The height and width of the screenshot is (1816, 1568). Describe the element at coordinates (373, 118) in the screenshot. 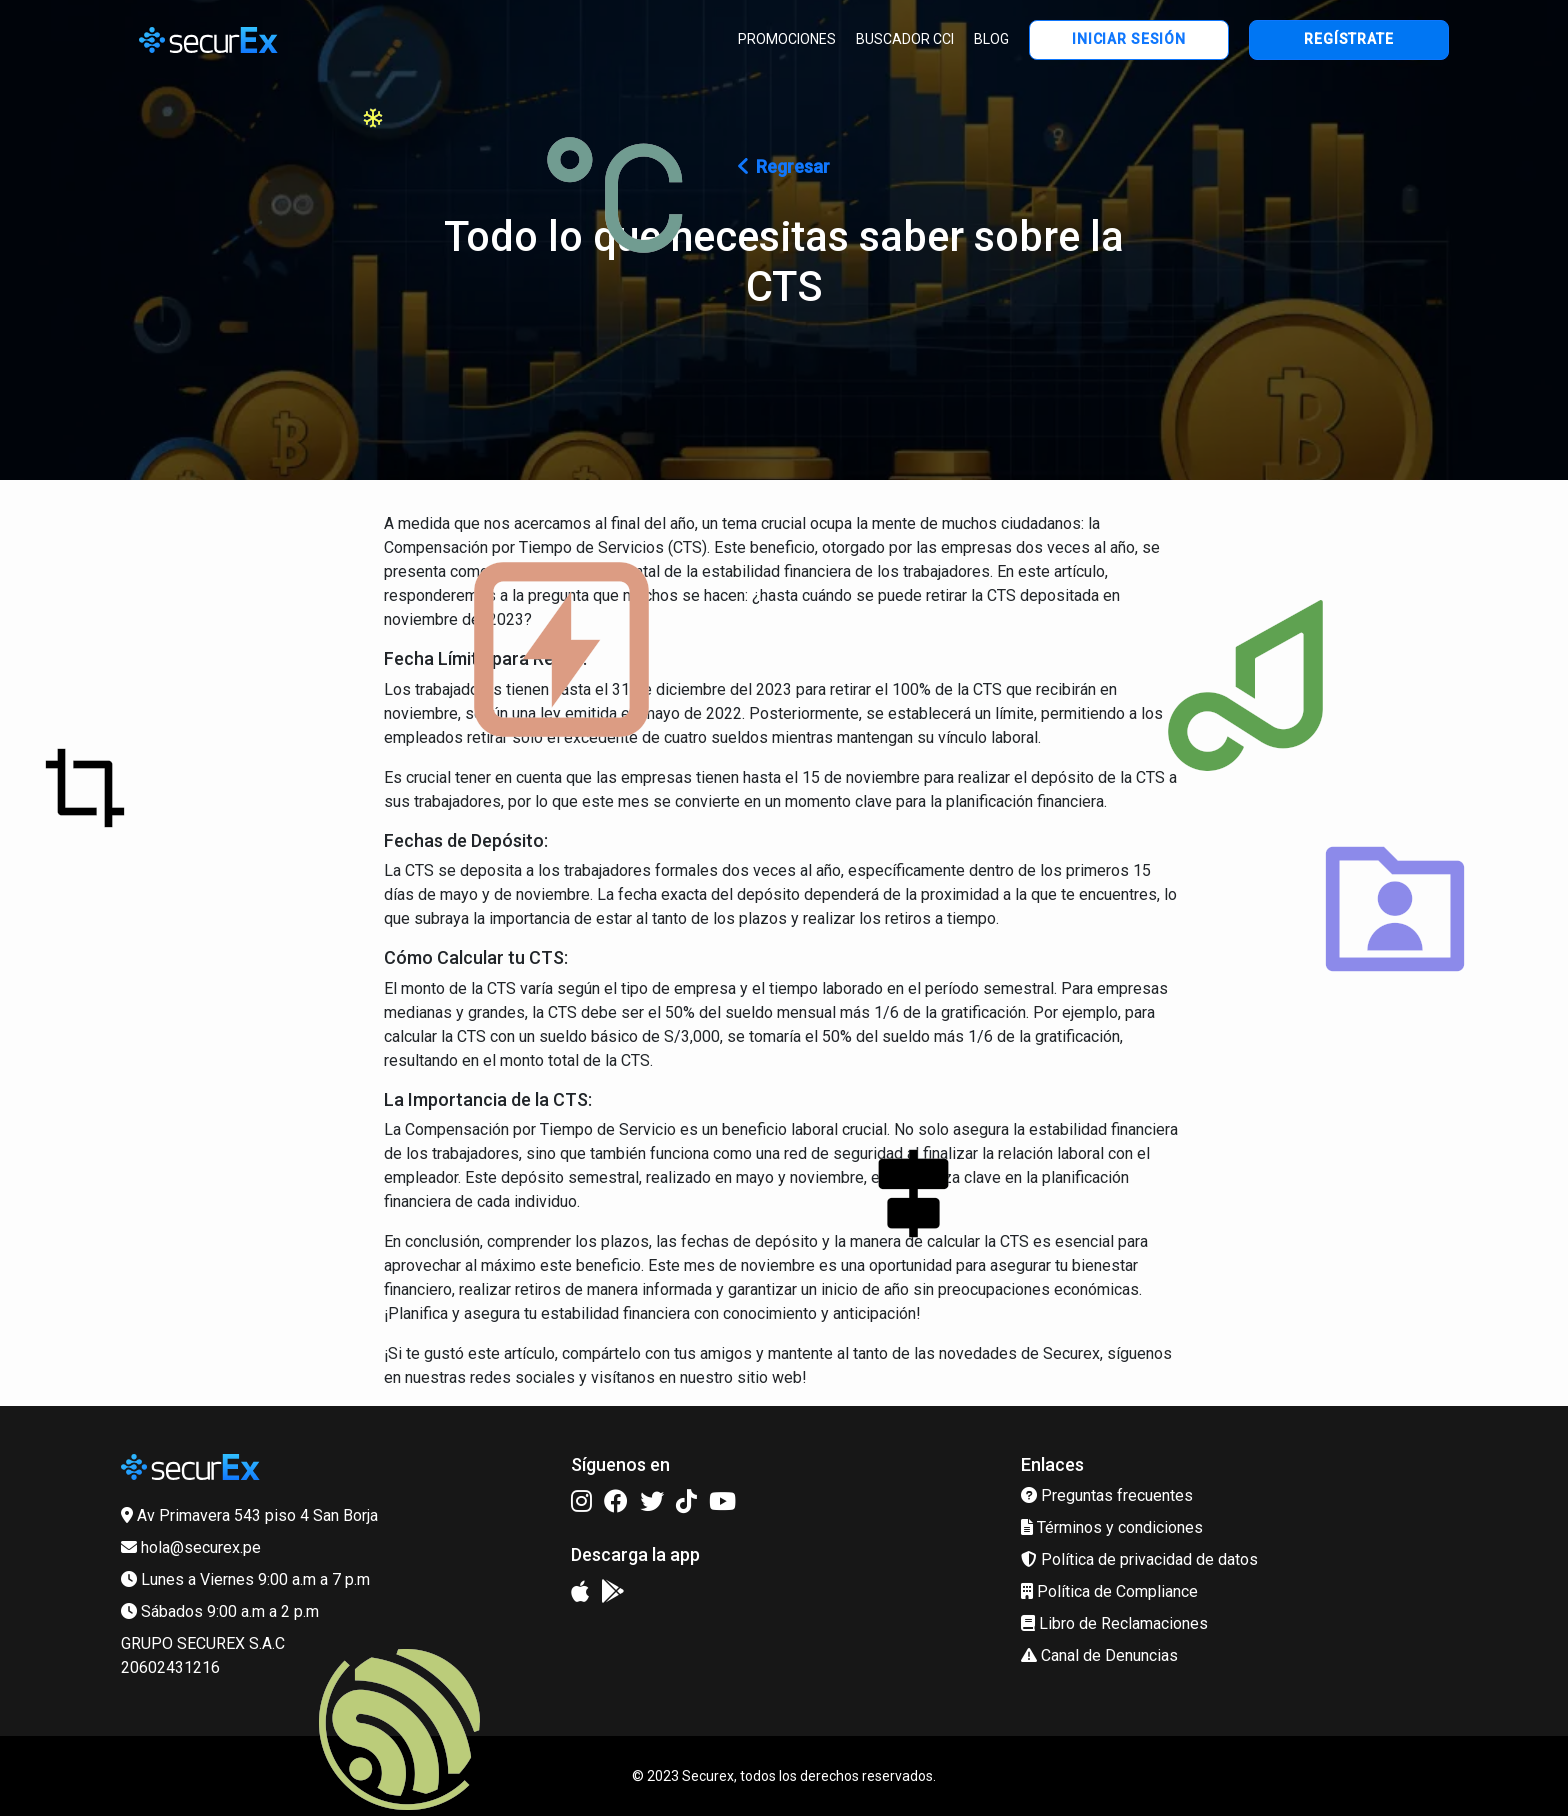

I see `activate cooling or air conditioning mode` at that location.